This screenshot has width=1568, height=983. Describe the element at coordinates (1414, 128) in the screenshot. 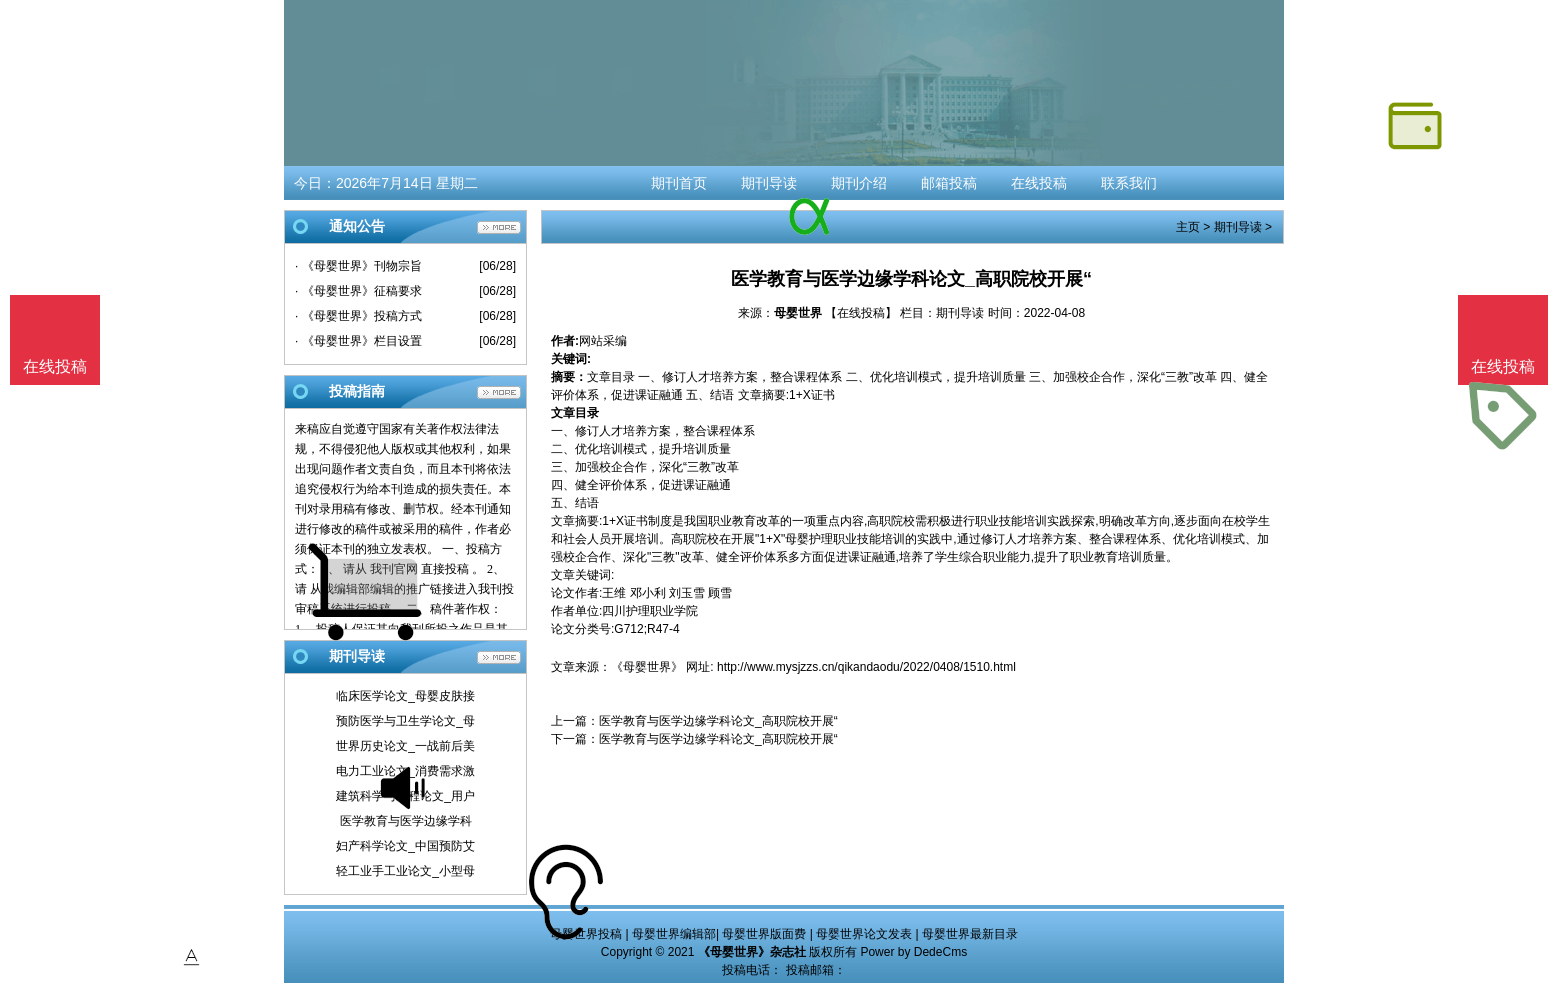

I see `access your wallet or payment methods` at that location.